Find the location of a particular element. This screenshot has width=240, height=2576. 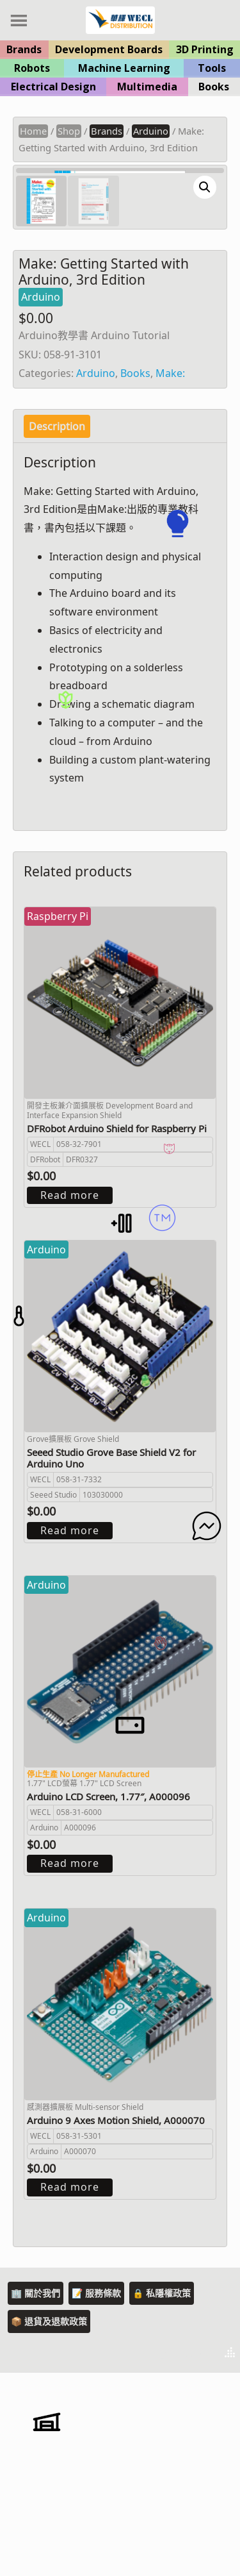

access garden or plant care features is located at coordinates (65, 699).